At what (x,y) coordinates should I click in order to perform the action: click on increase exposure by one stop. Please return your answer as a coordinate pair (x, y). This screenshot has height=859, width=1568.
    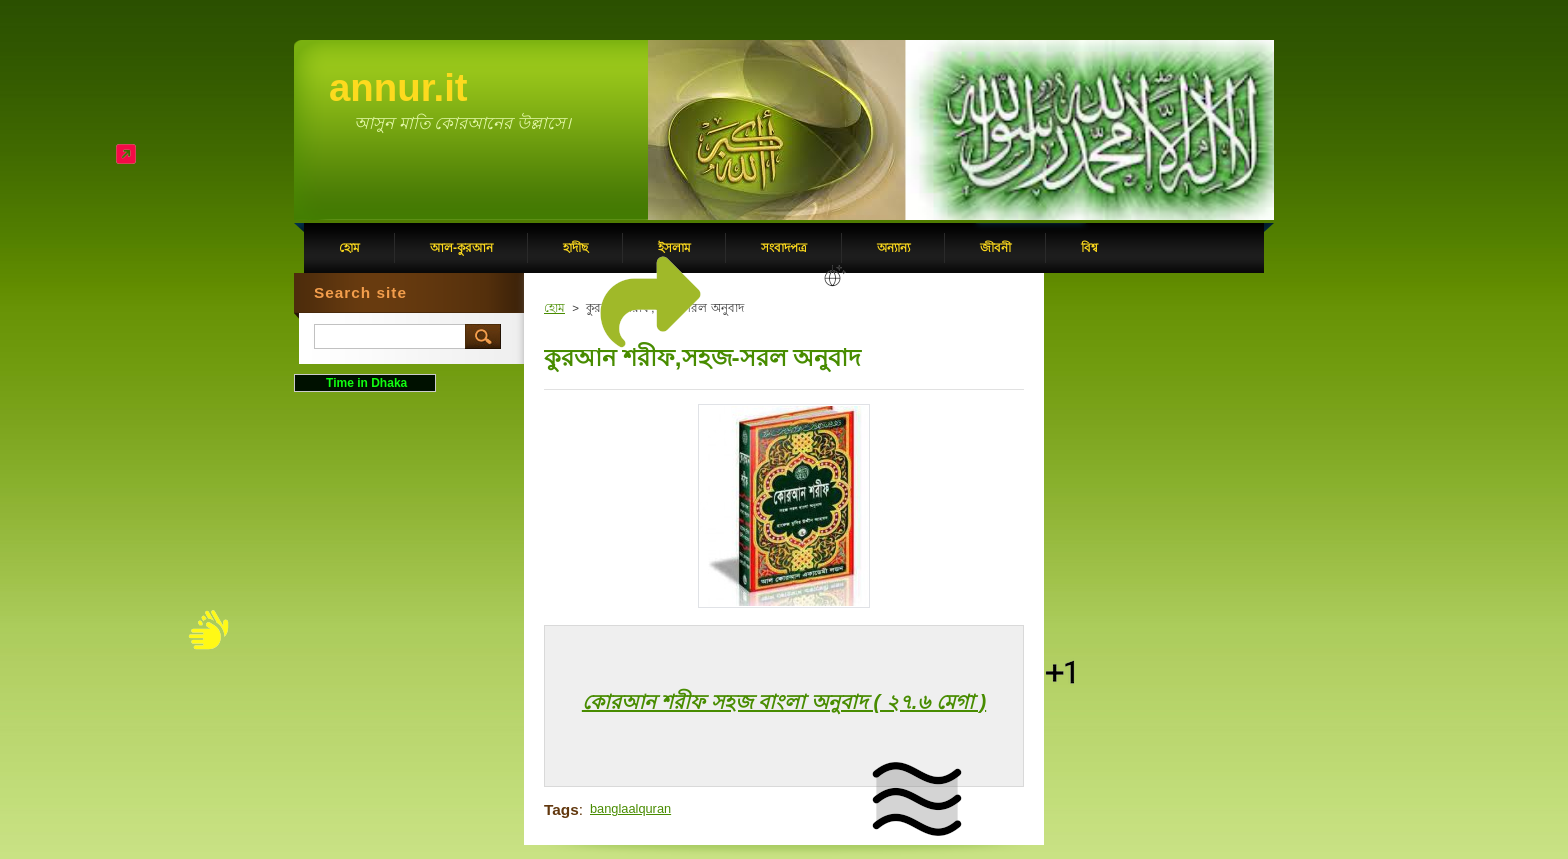
    Looking at the image, I should click on (1060, 673).